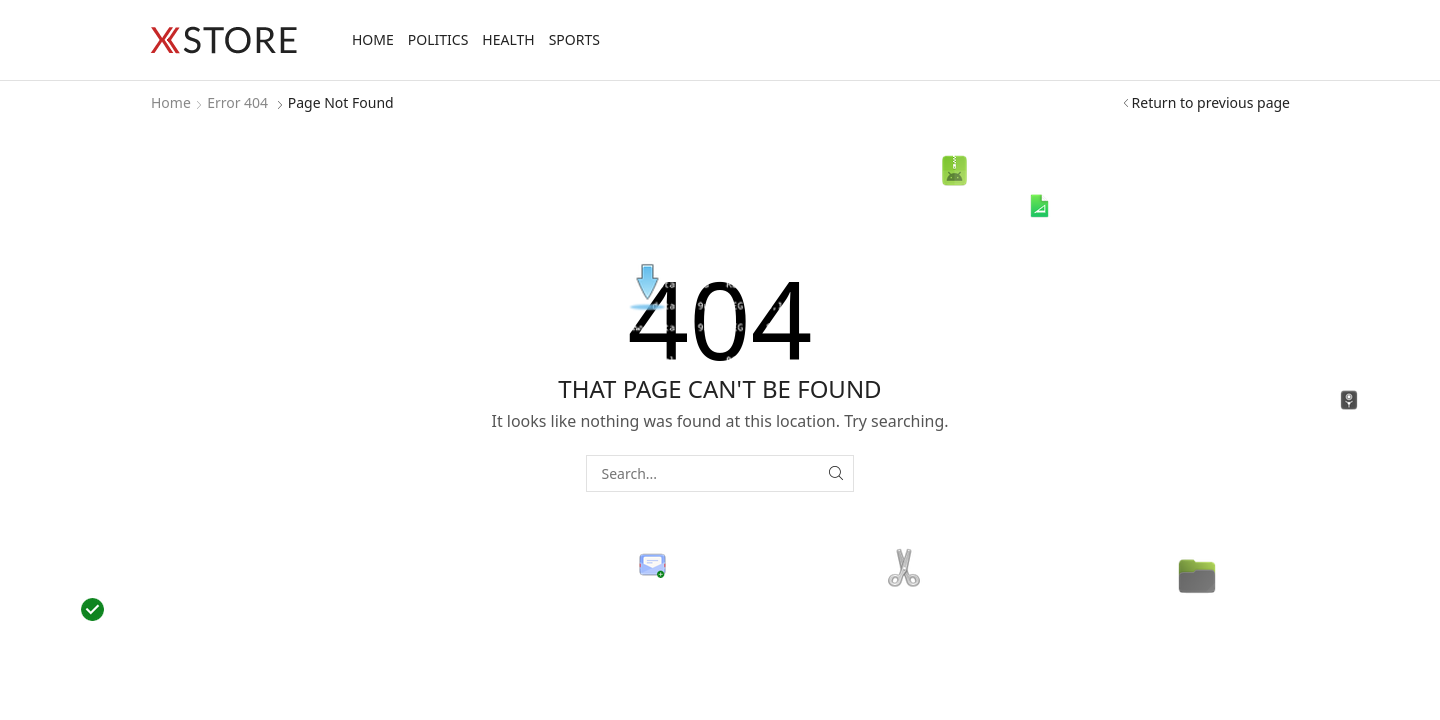  Describe the element at coordinates (954, 170) in the screenshot. I see `an android application package file (apk)` at that location.